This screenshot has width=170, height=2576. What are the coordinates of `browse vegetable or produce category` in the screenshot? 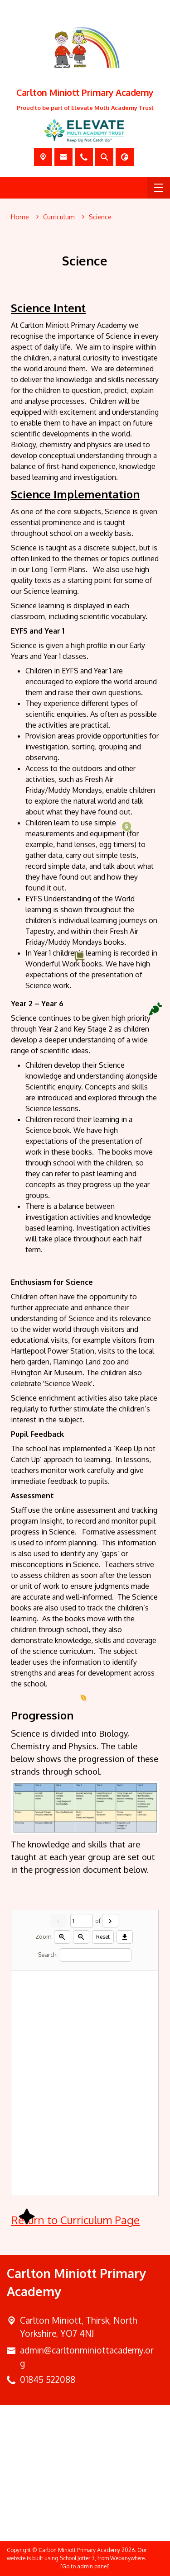 It's located at (155, 1009).